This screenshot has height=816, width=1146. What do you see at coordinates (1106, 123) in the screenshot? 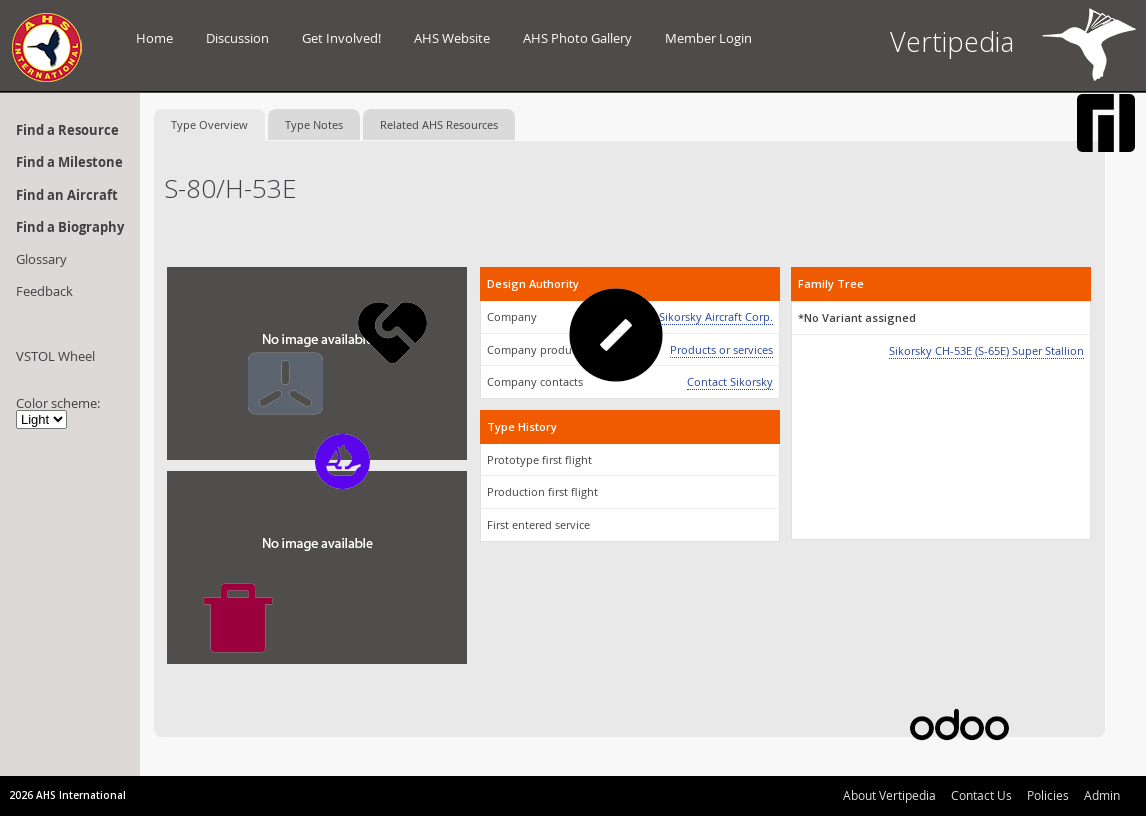
I see `manjaro linux operating system logo` at bounding box center [1106, 123].